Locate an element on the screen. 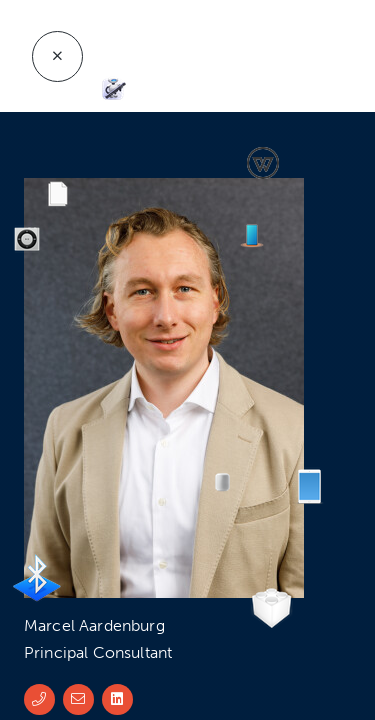 This screenshot has height=720, width=375. open bluetooth file exchange utility is located at coordinates (36, 578).